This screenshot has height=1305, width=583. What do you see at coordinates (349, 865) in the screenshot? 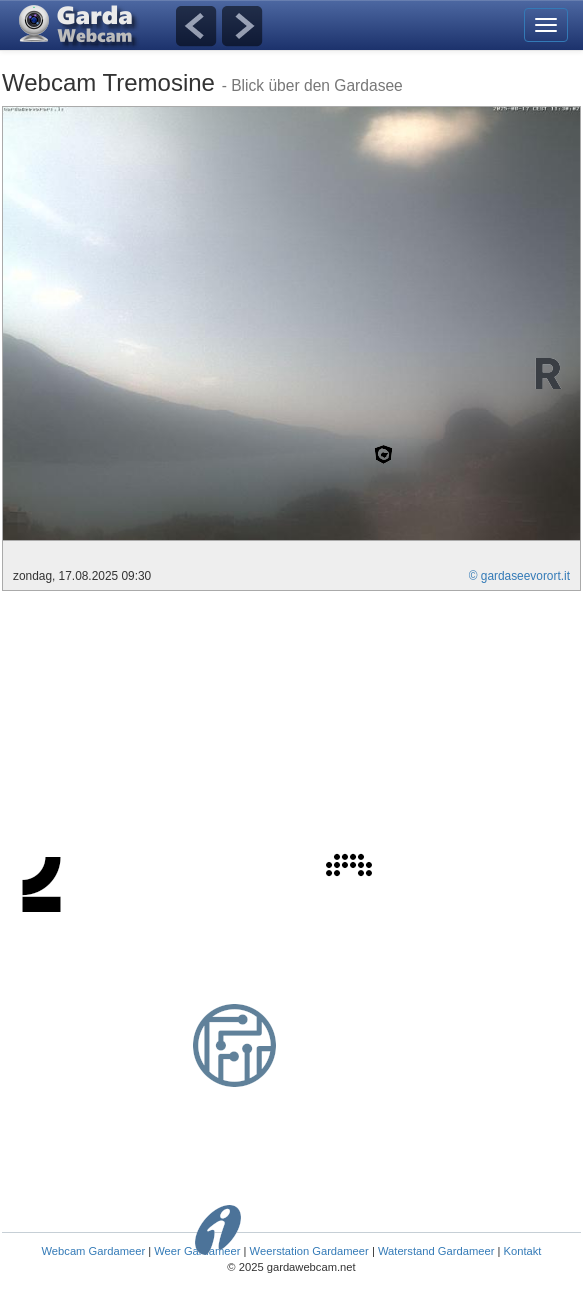
I see `open bitwig studio application` at bounding box center [349, 865].